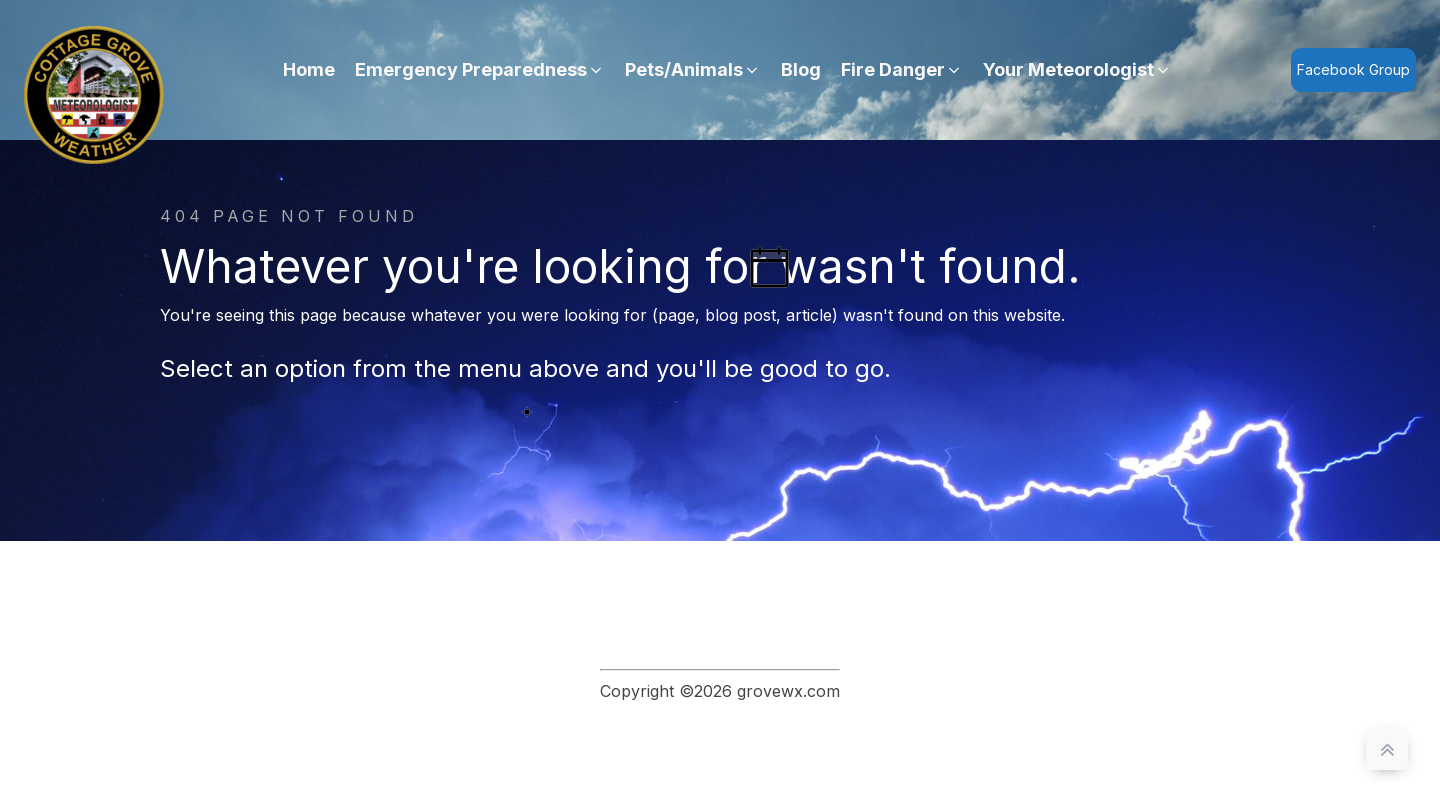 Image resolution: width=1440 pixels, height=802 pixels. What do you see at coordinates (769, 268) in the screenshot?
I see `view or open calendar` at bounding box center [769, 268].